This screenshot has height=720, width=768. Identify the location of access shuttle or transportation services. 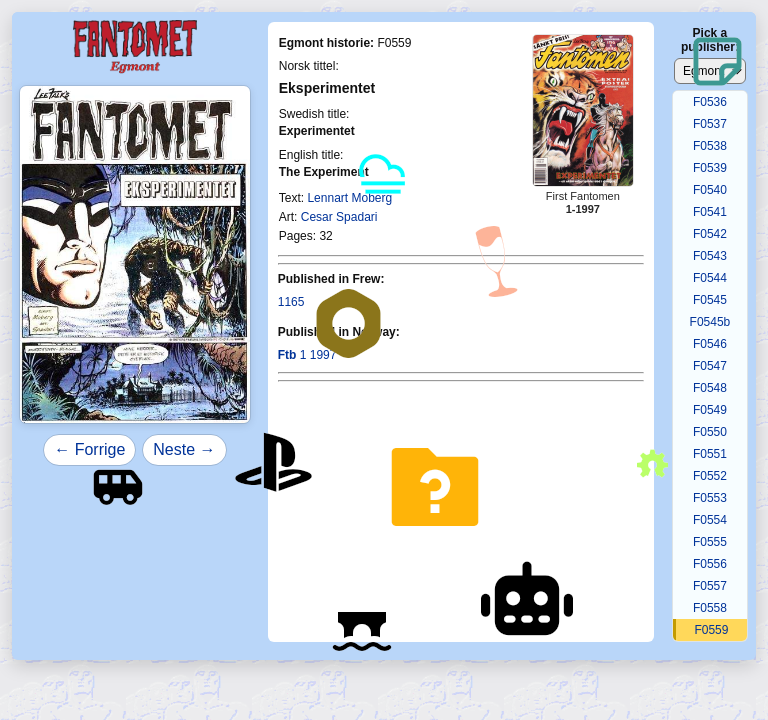
(118, 486).